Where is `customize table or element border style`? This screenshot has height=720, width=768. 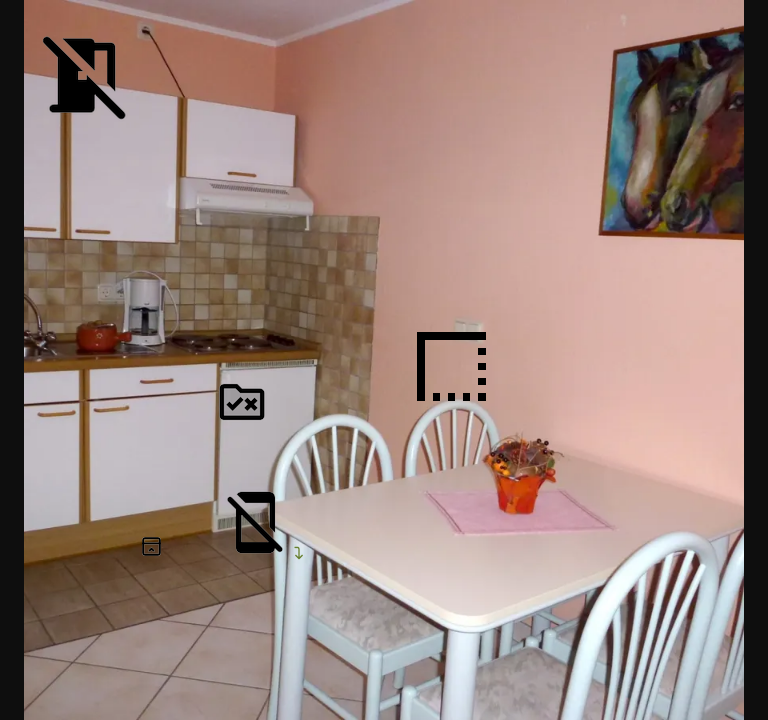 customize table or element border style is located at coordinates (451, 366).